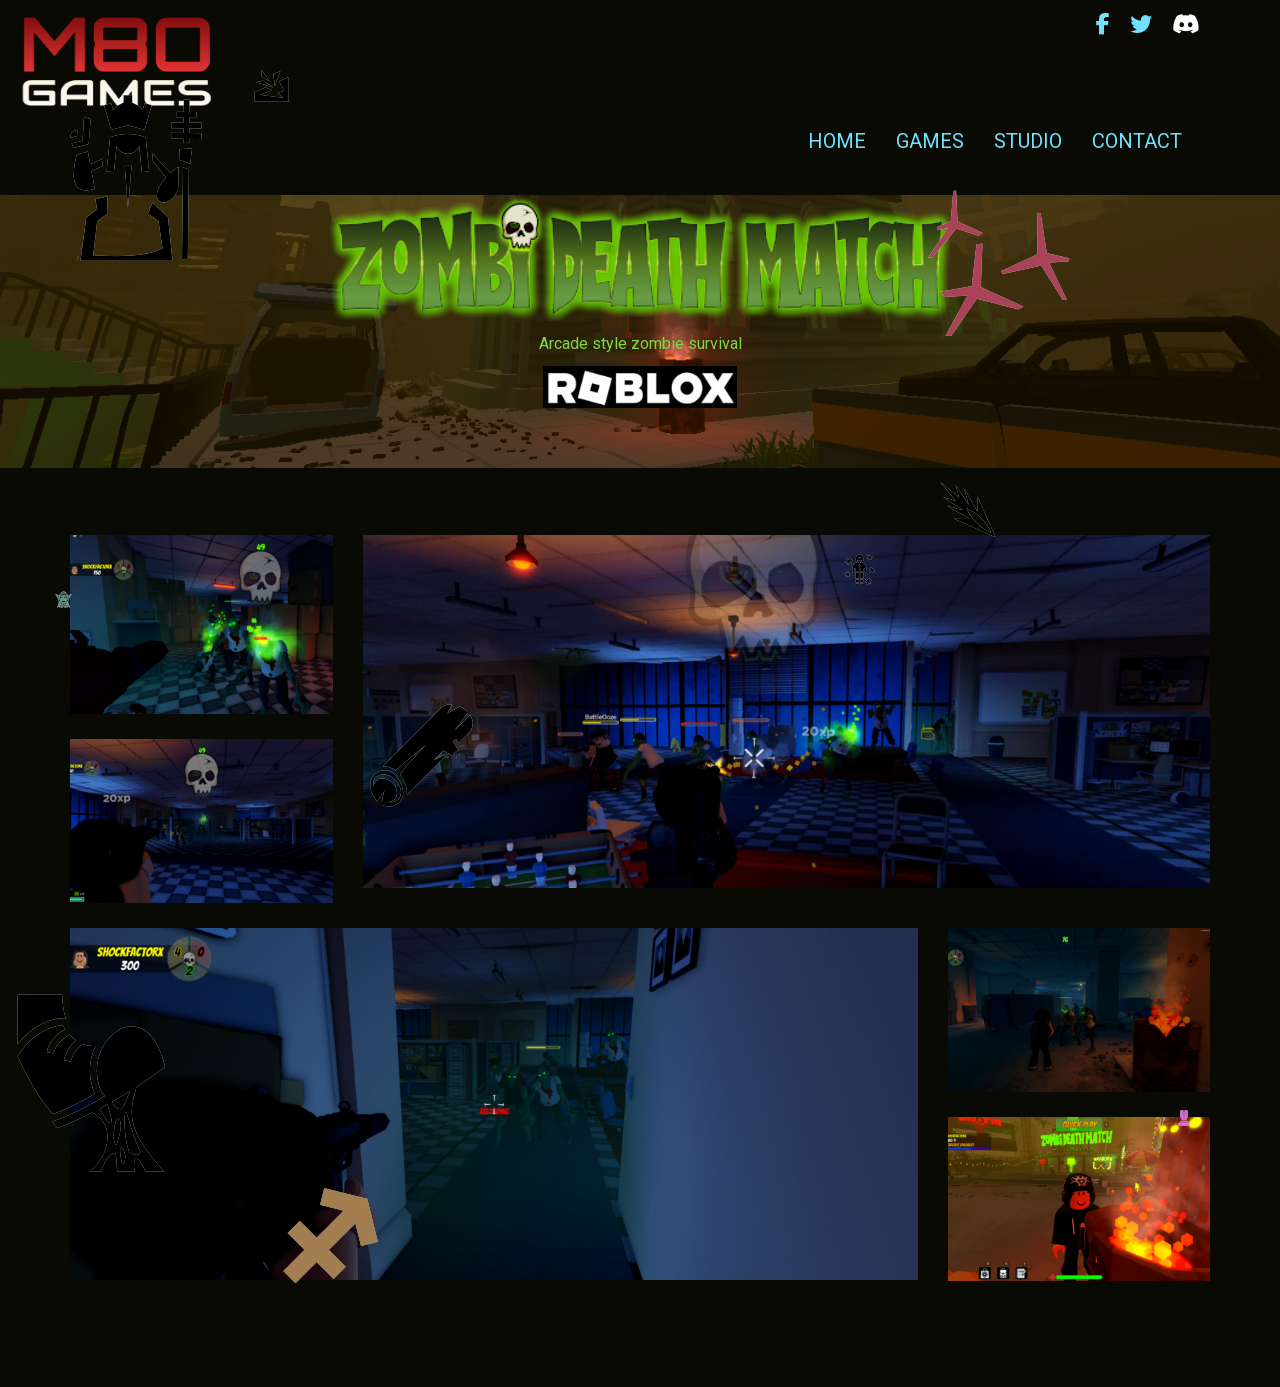 The height and width of the screenshot is (1387, 1280). What do you see at coordinates (271, 84) in the screenshot?
I see `indicates structural damage or crack detected` at bounding box center [271, 84].